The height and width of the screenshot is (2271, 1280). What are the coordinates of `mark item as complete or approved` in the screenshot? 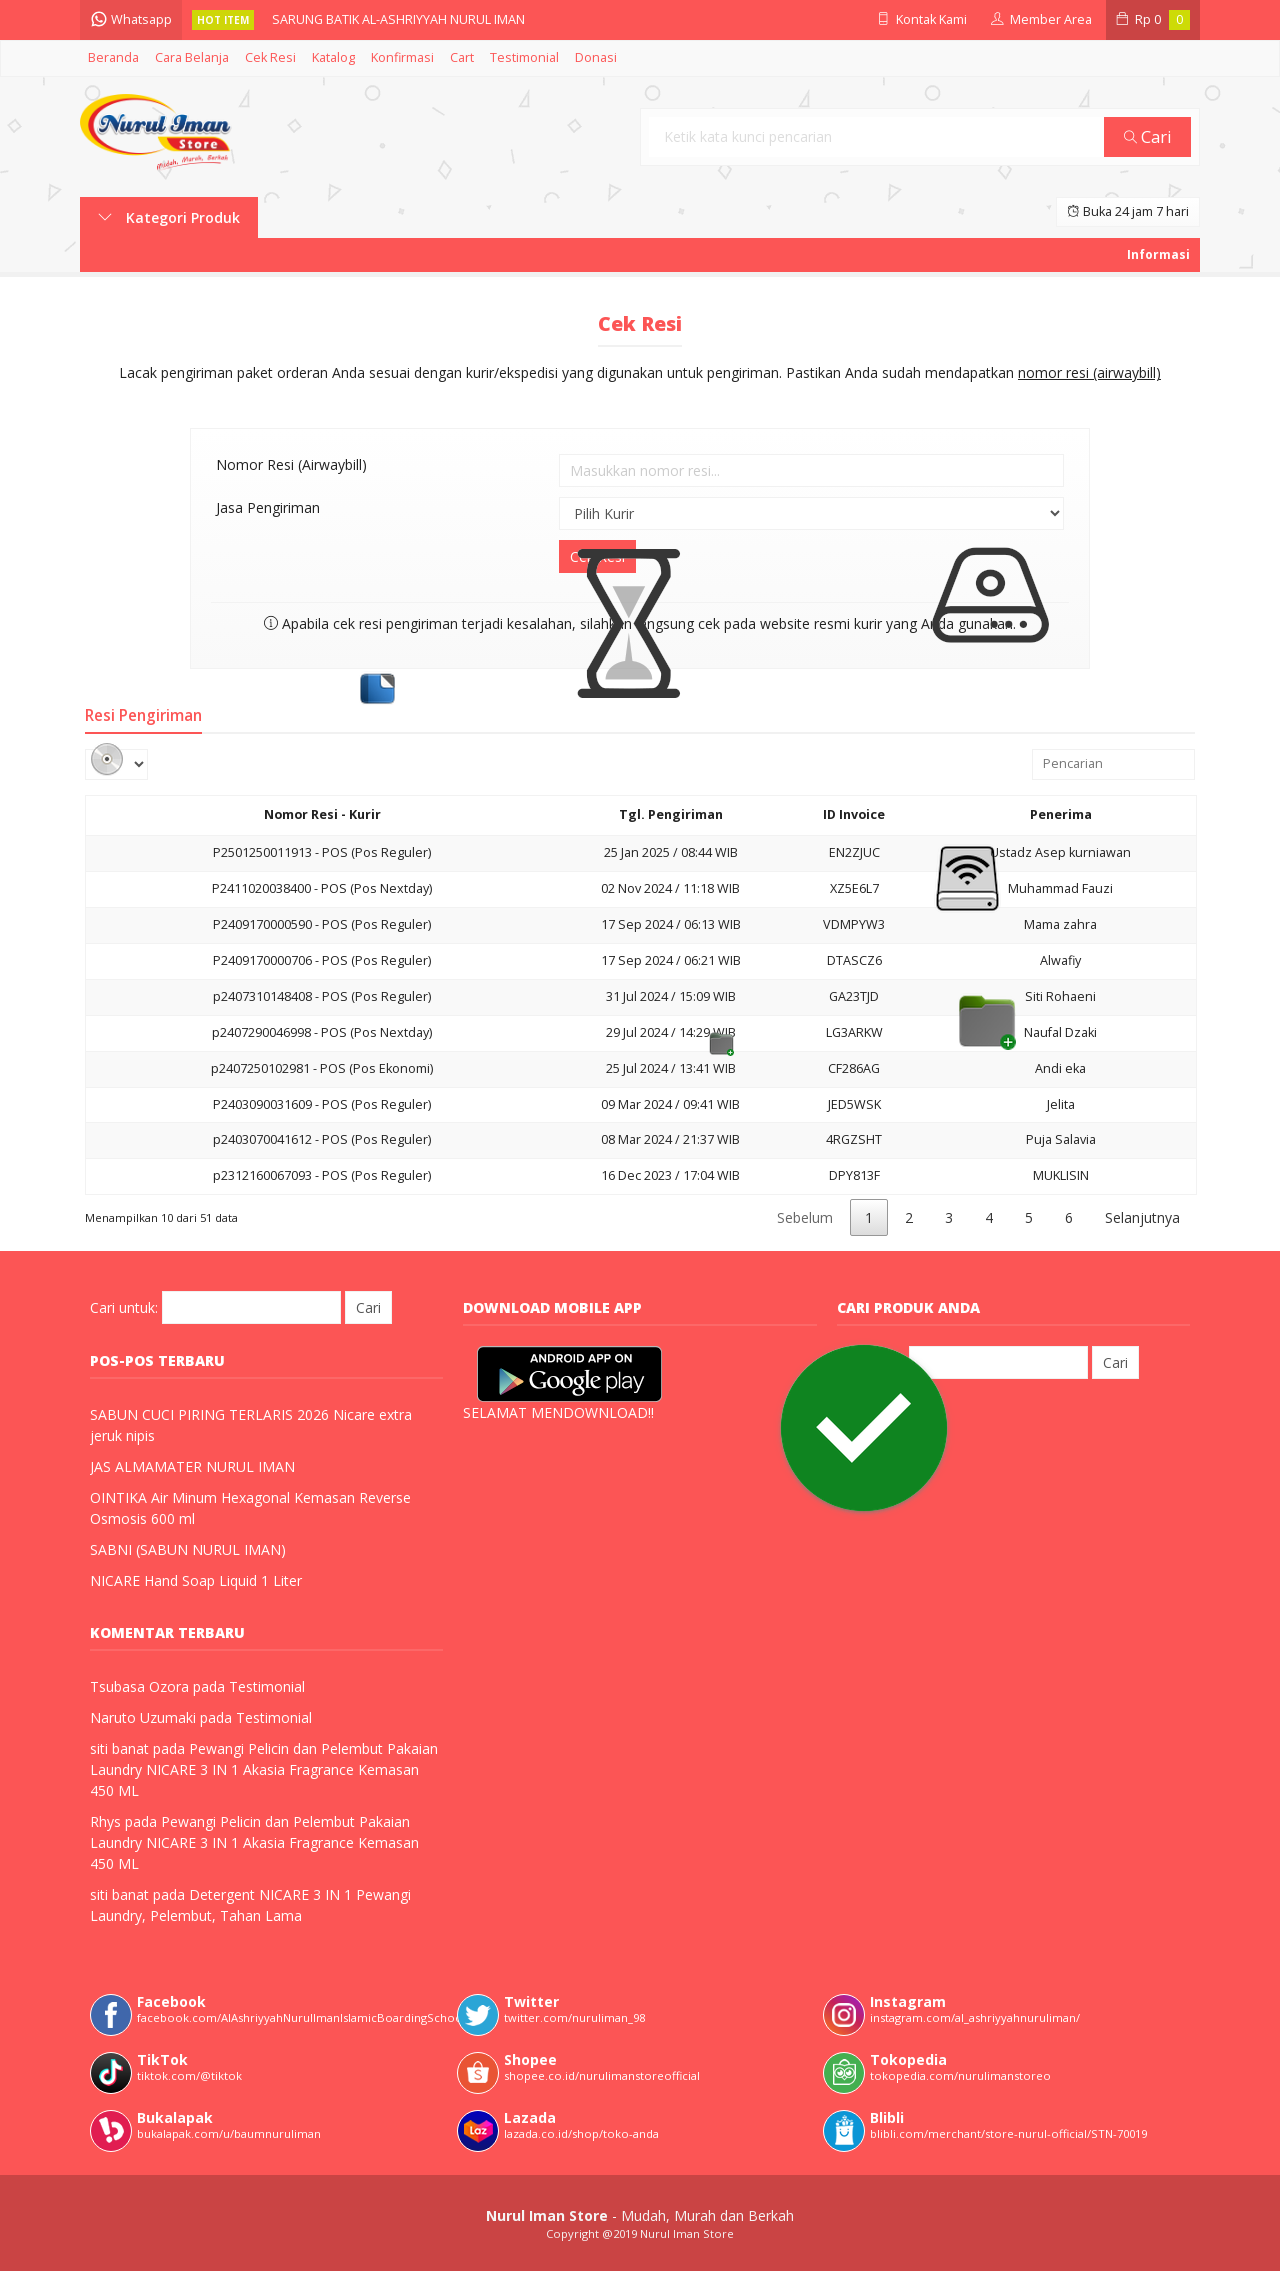 It's located at (864, 1428).